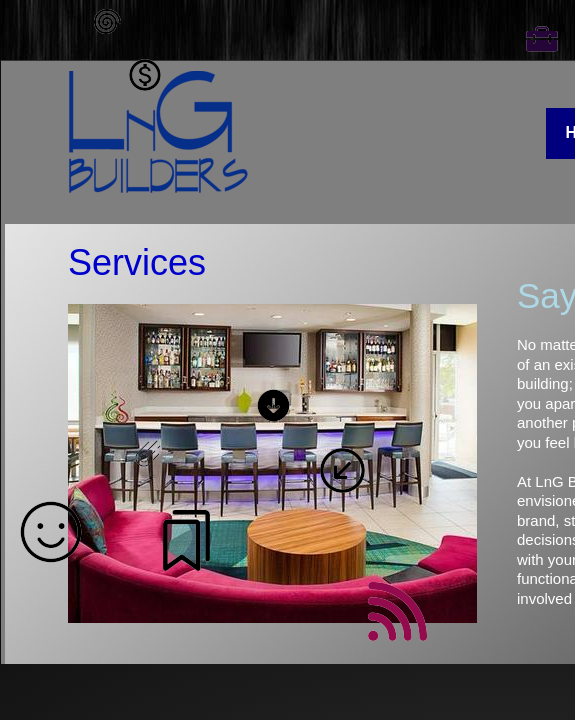 This screenshot has width=575, height=720. Describe the element at coordinates (106, 21) in the screenshot. I see `indicates loading or processing in progress` at that location.